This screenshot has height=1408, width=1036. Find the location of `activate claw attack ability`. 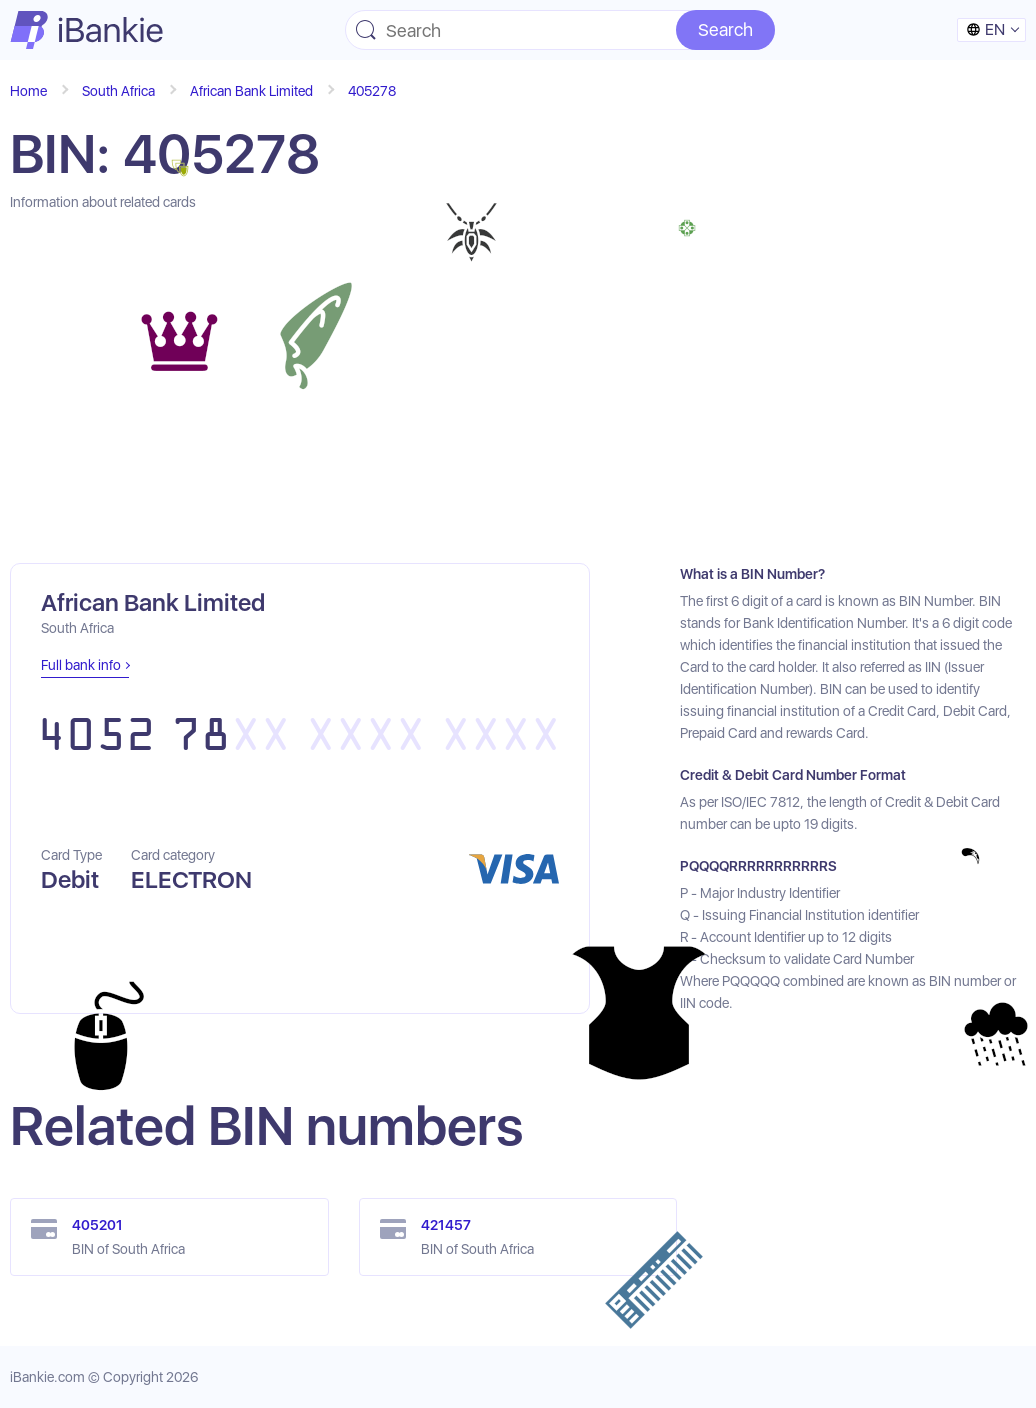

activate claw attack ability is located at coordinates (970, 856).